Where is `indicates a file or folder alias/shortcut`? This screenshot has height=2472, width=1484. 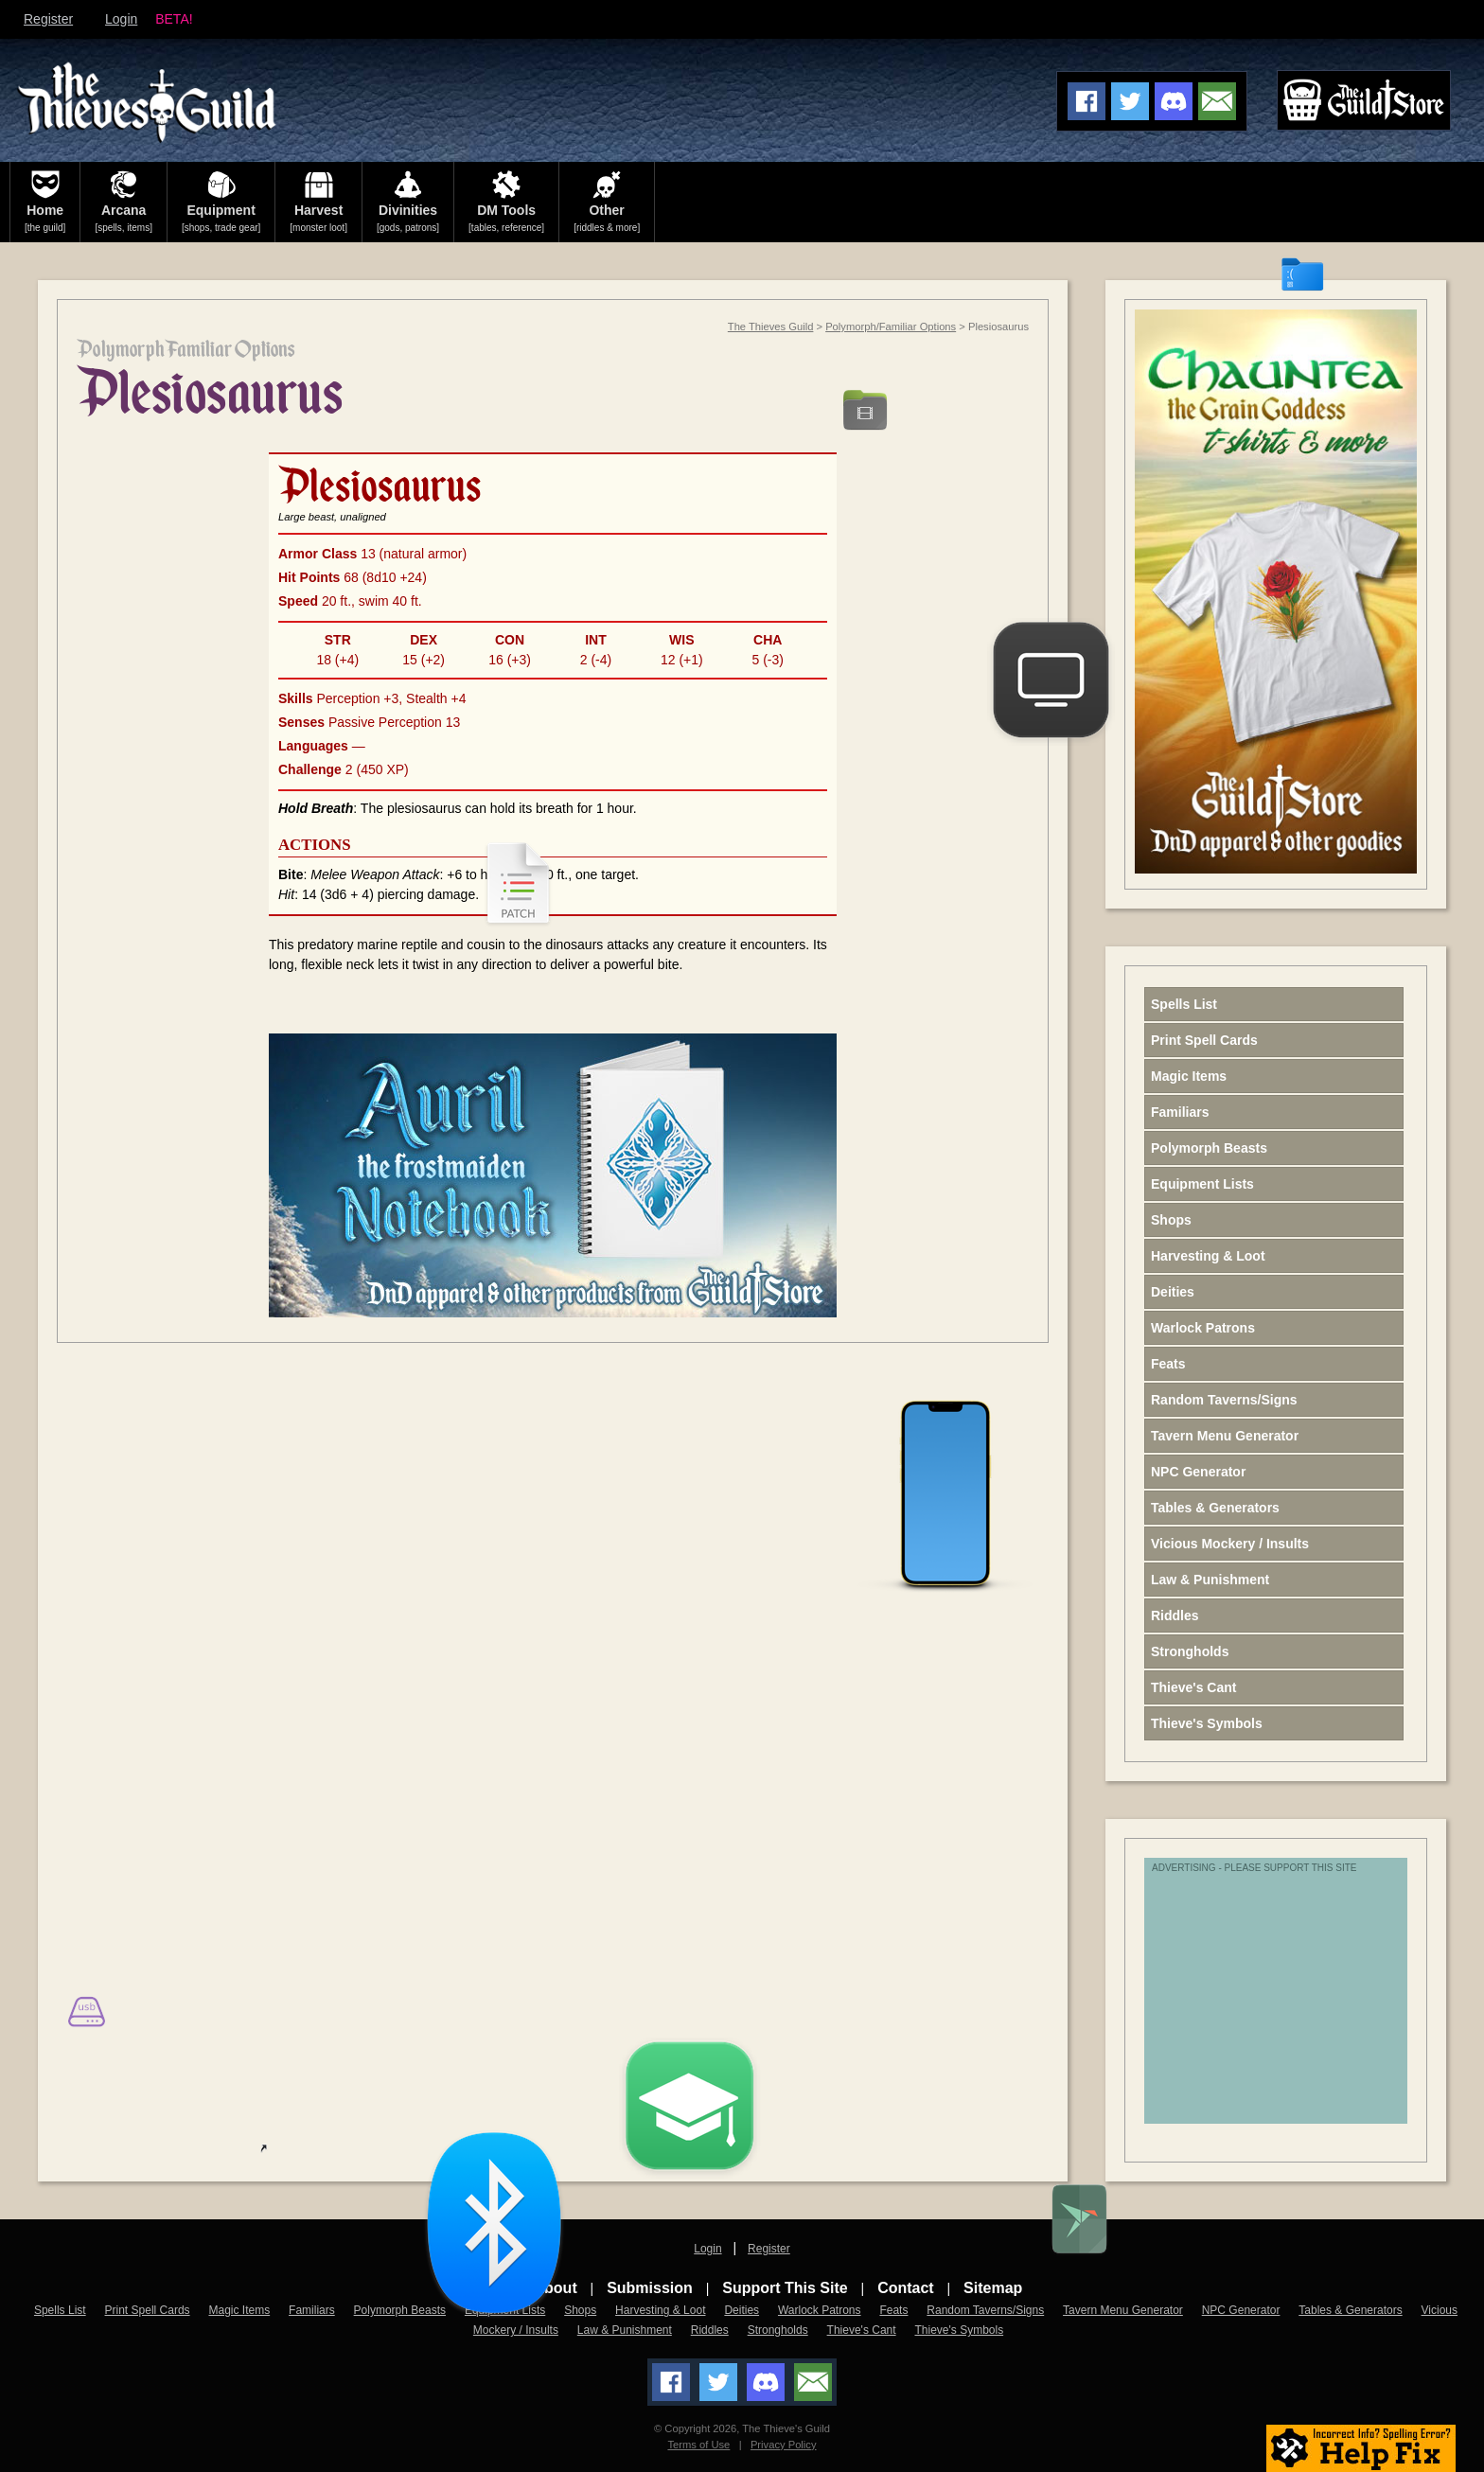 indicates a file or folder alias/shortcut is located at coordinates (285, 2128).